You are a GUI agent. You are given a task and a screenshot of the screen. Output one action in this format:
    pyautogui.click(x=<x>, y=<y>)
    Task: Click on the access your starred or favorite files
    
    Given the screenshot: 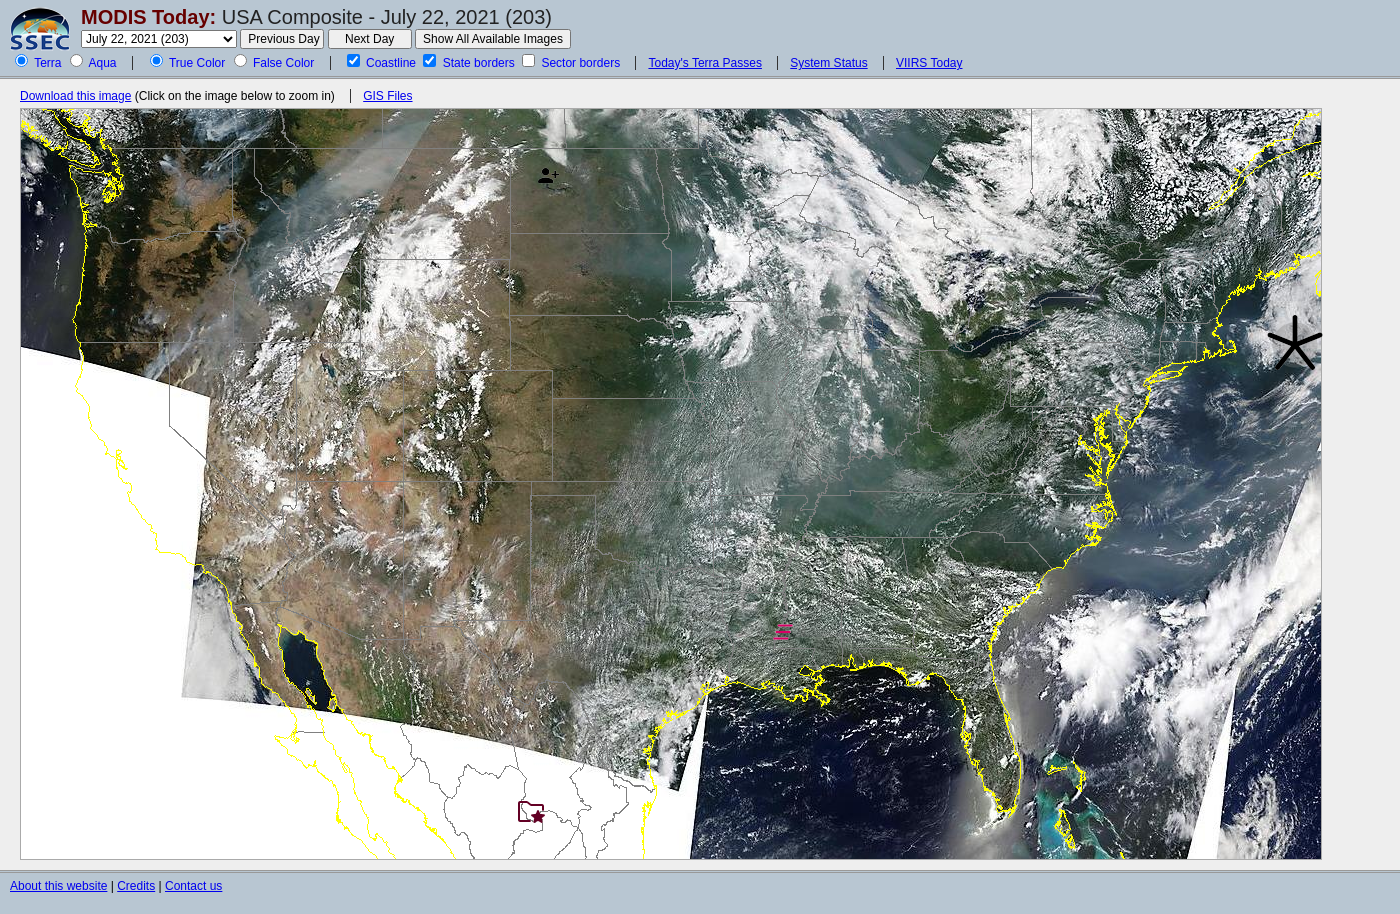 What is the action you would take?
    pyautogui.click(x=531, y=811)
    